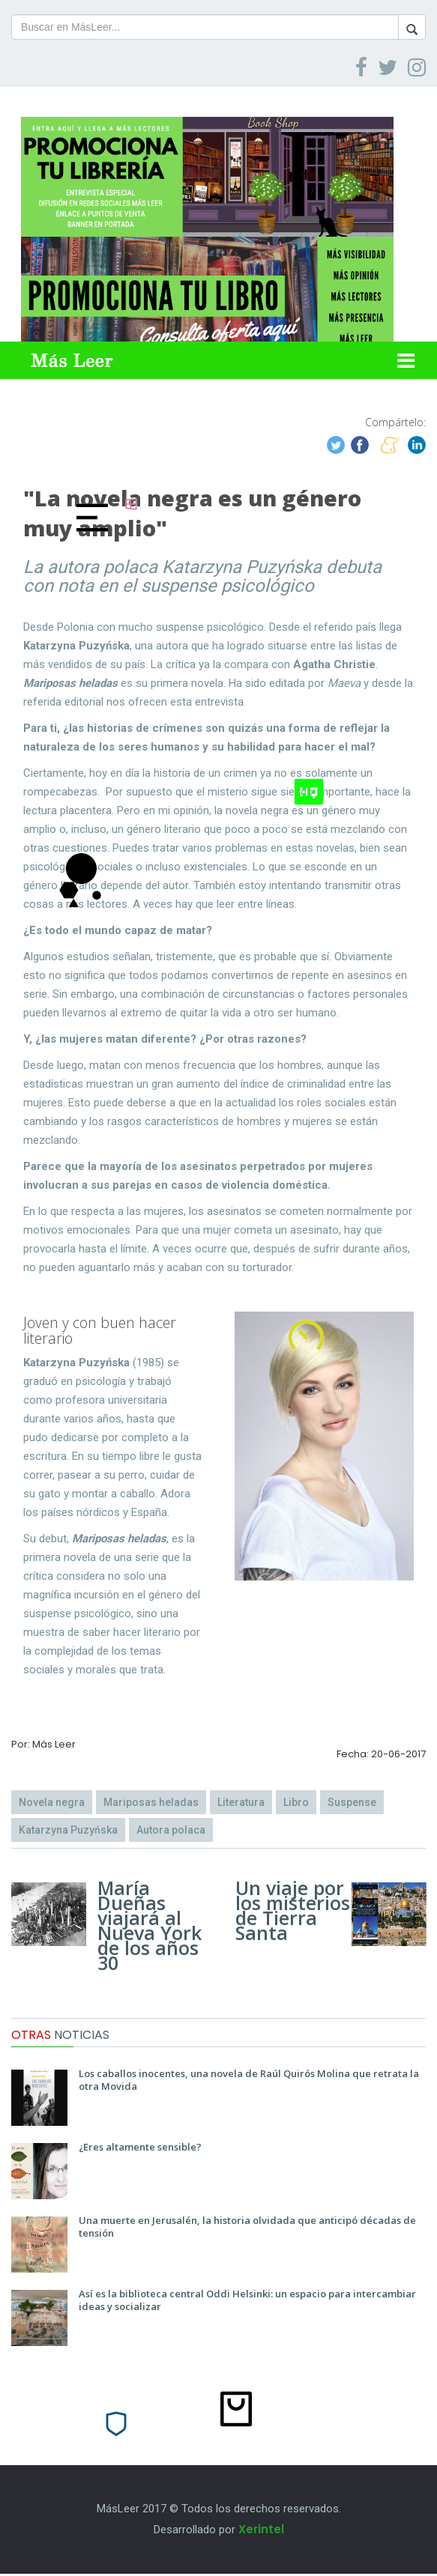  What do you see at coordinates (116, 2424) in the screenshot?
I see `access security settings` at bounding box center [116, 2424].